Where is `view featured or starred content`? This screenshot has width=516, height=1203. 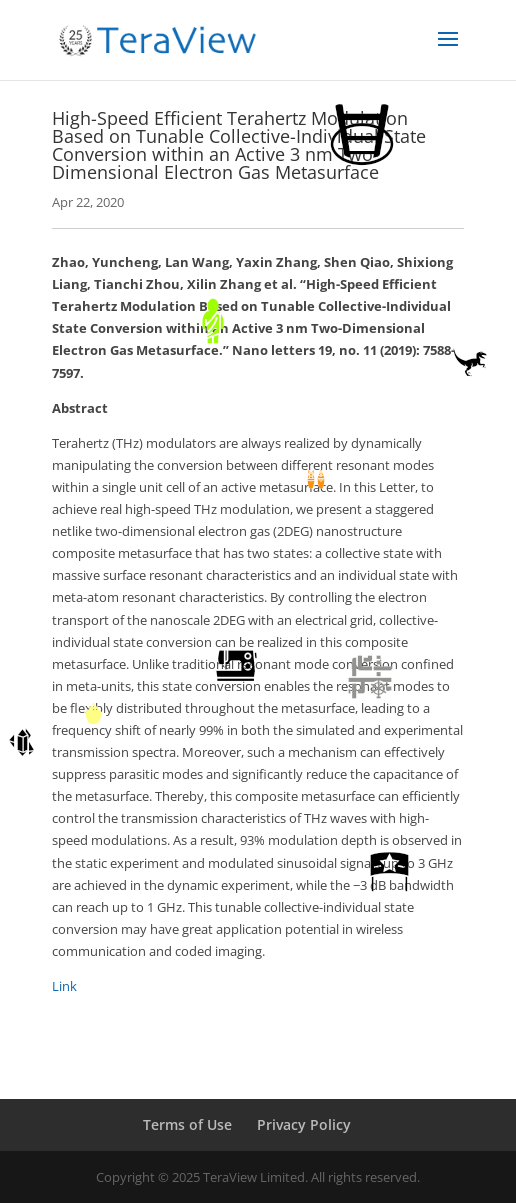
view featured or starred content is located at coordinates (389, 871).